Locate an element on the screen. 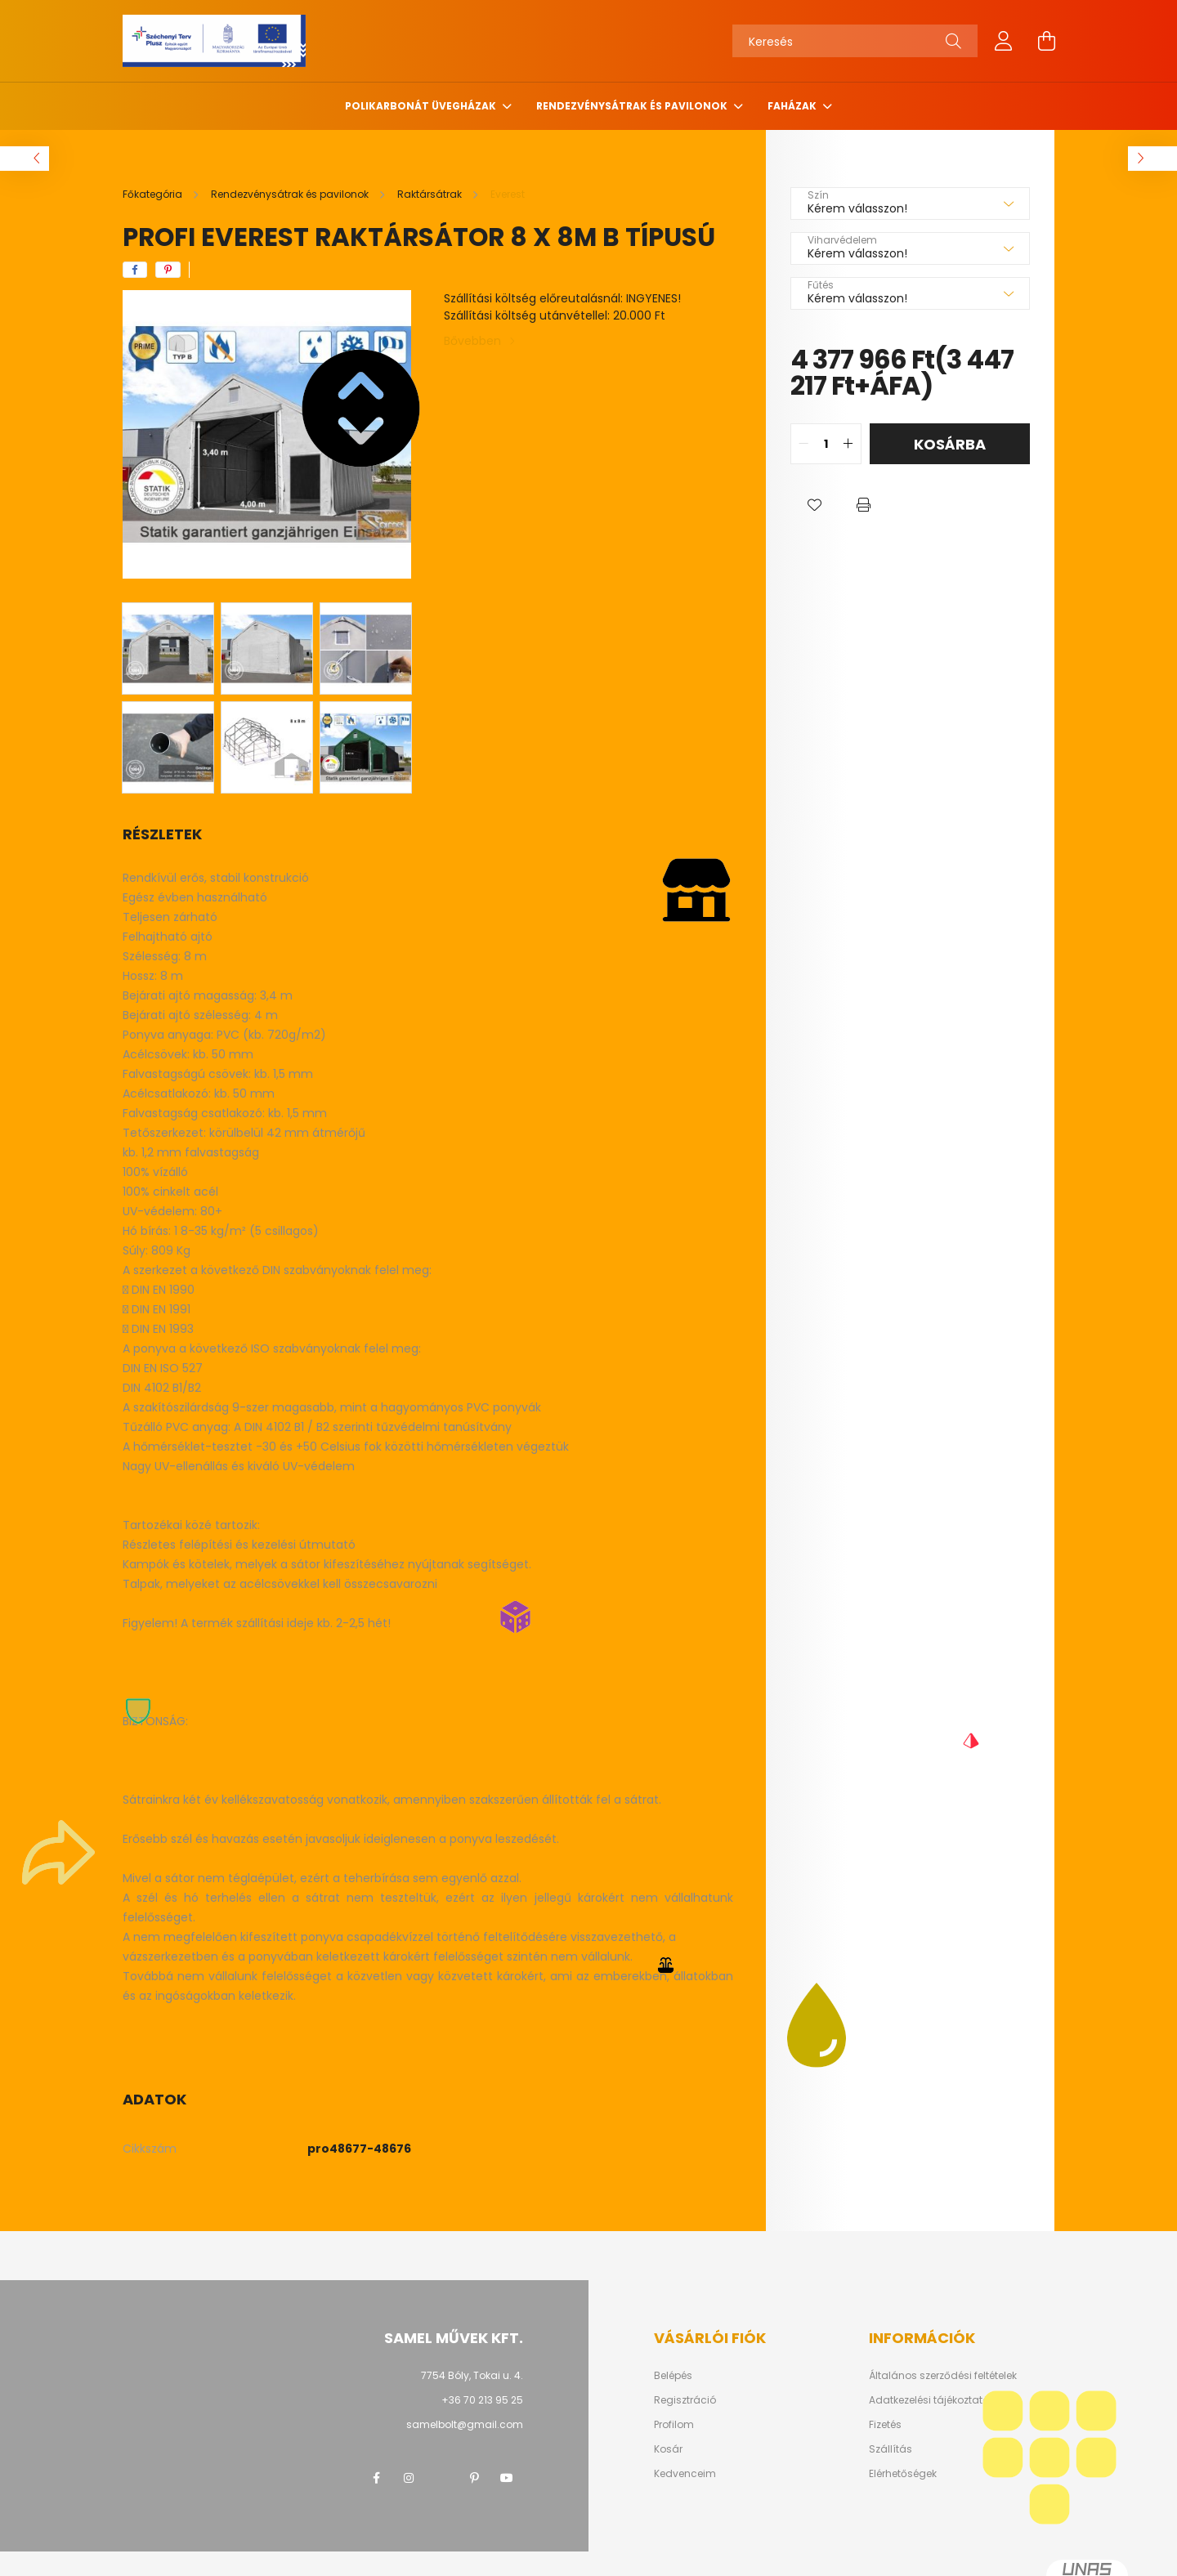 The image size is (1177, 2576). share or forward content is located at coordinates (58, 1852).